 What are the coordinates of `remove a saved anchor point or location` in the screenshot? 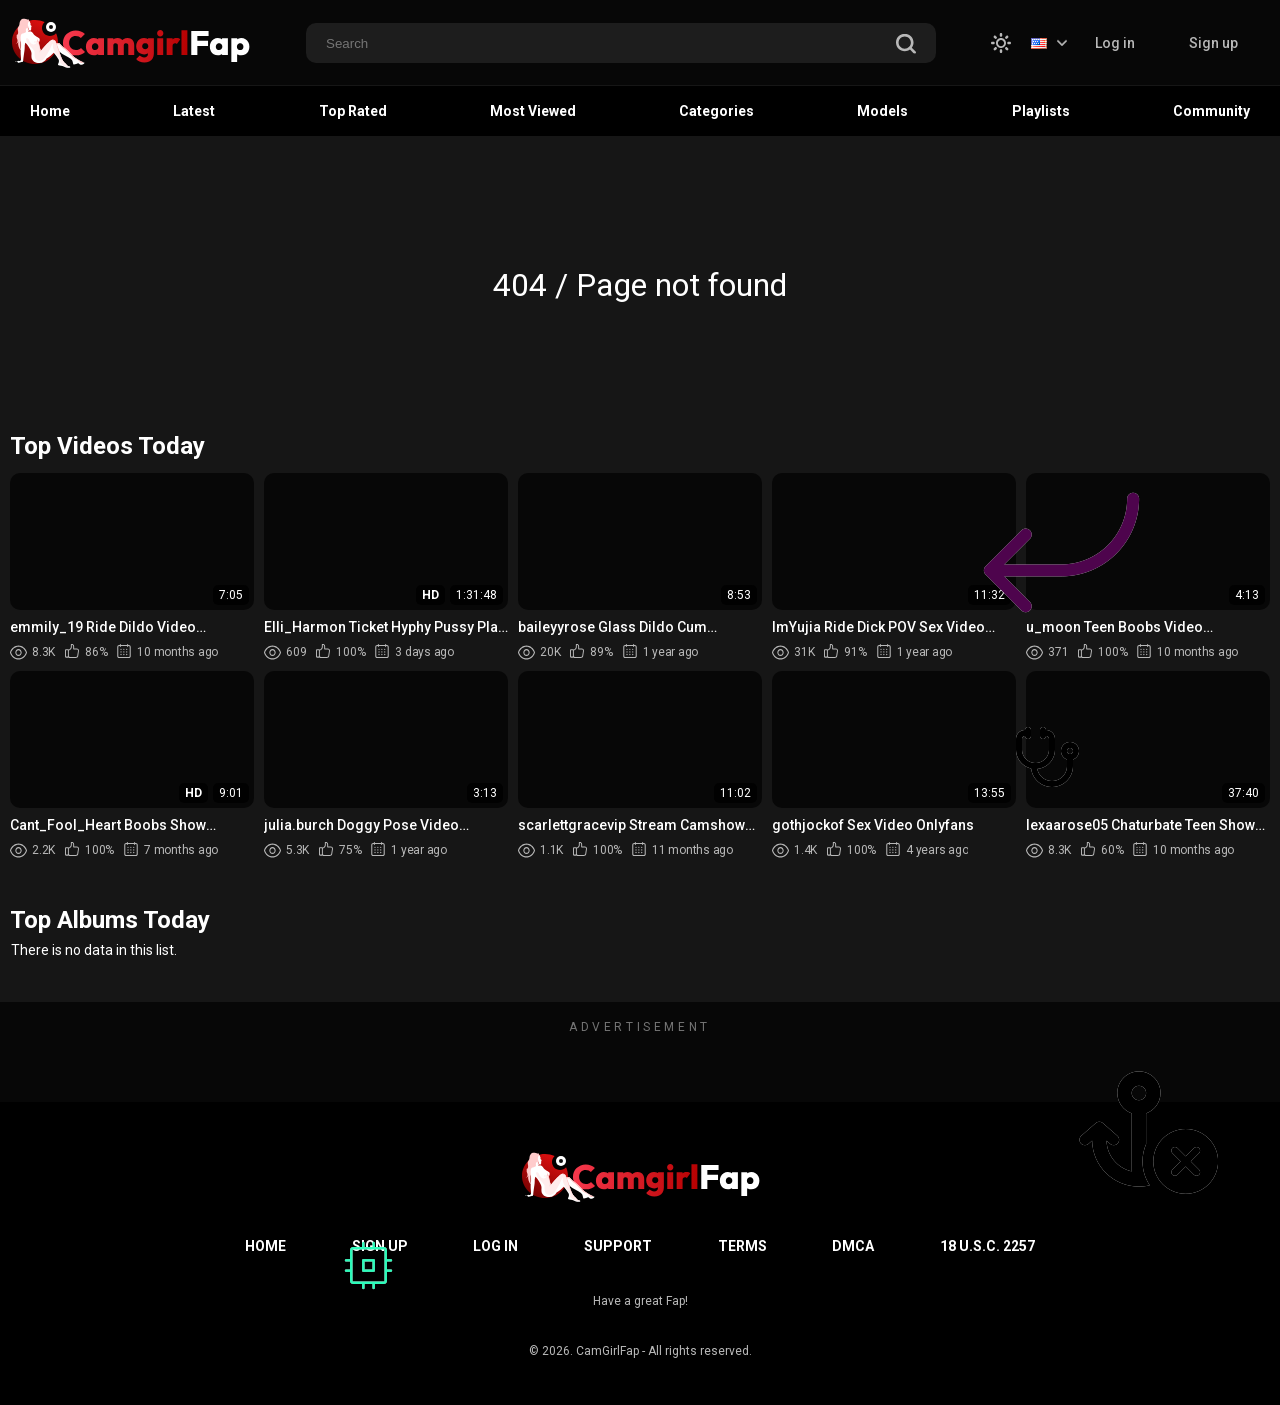 It's located at (1146, 1129).